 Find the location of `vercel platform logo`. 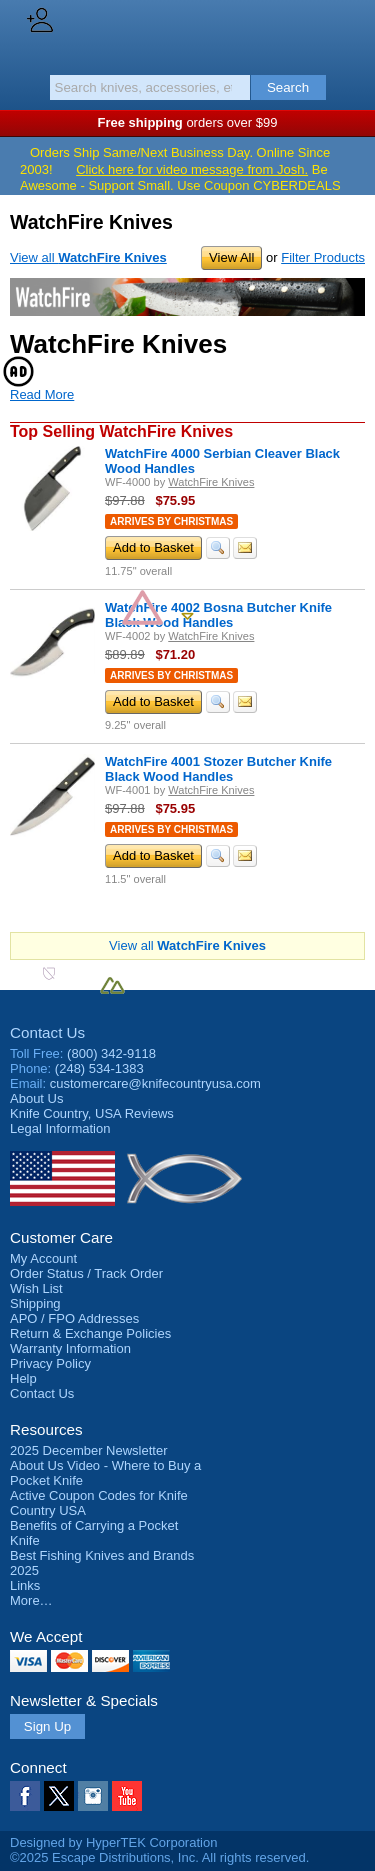

vercel platform logo is located at coordinates (142, 608).